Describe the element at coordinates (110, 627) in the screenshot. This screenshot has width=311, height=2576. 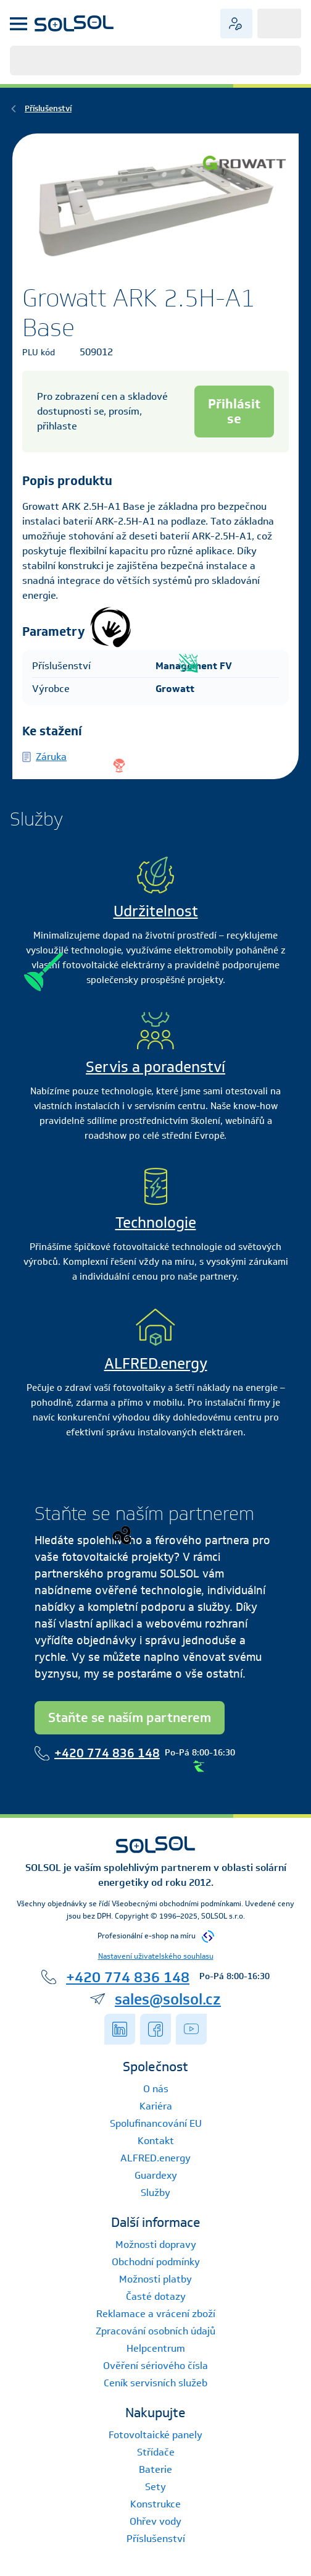
I see `activate a magic ability or spell` at that location.